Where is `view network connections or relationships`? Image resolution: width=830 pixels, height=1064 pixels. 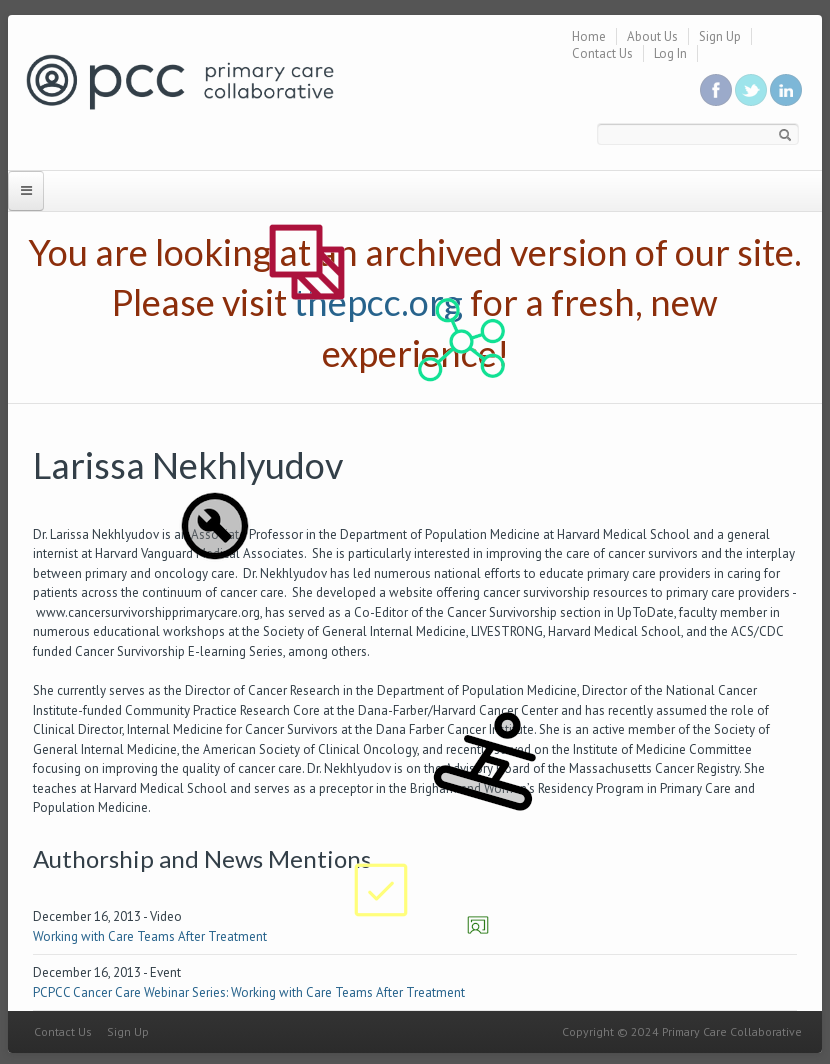 view network connections or relationships is located at coordinates (461, 341).